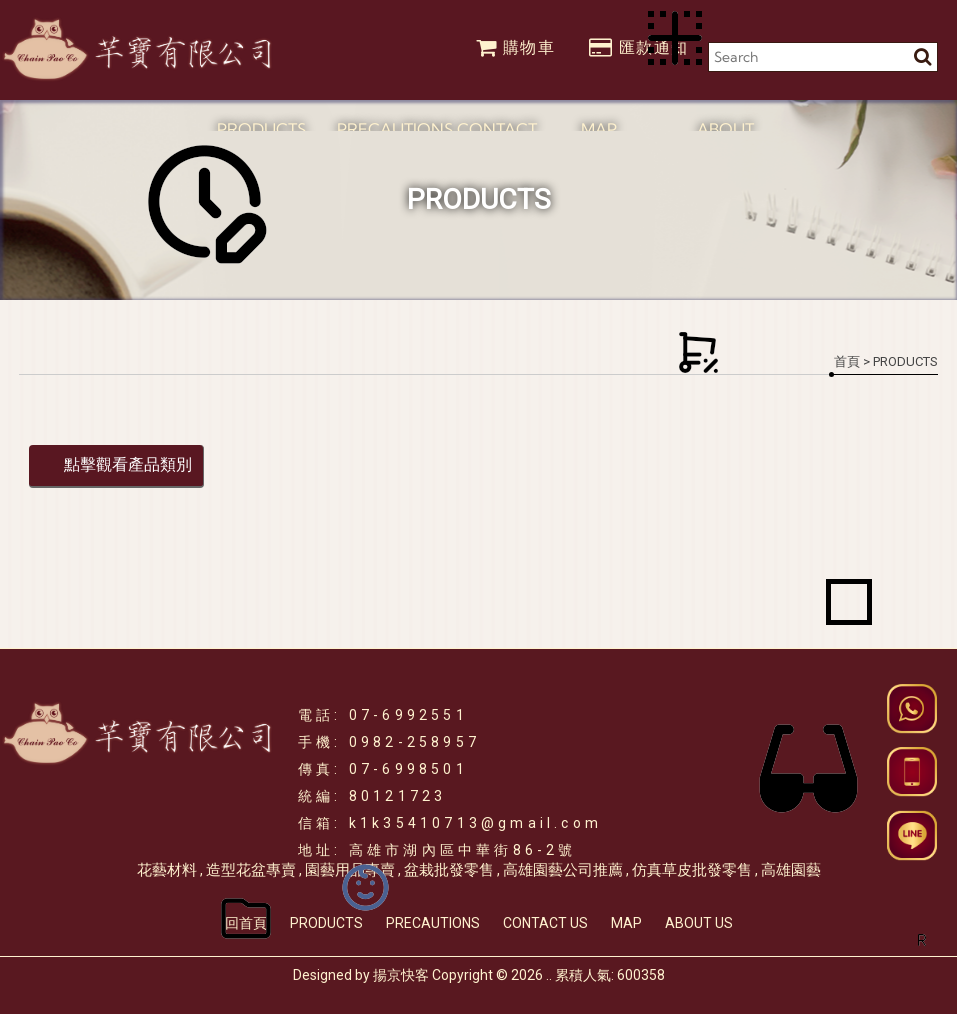  Describe the element at coordinates (675, 38) in the screenshot. I see `apply inner borders to selected cells` at that location.